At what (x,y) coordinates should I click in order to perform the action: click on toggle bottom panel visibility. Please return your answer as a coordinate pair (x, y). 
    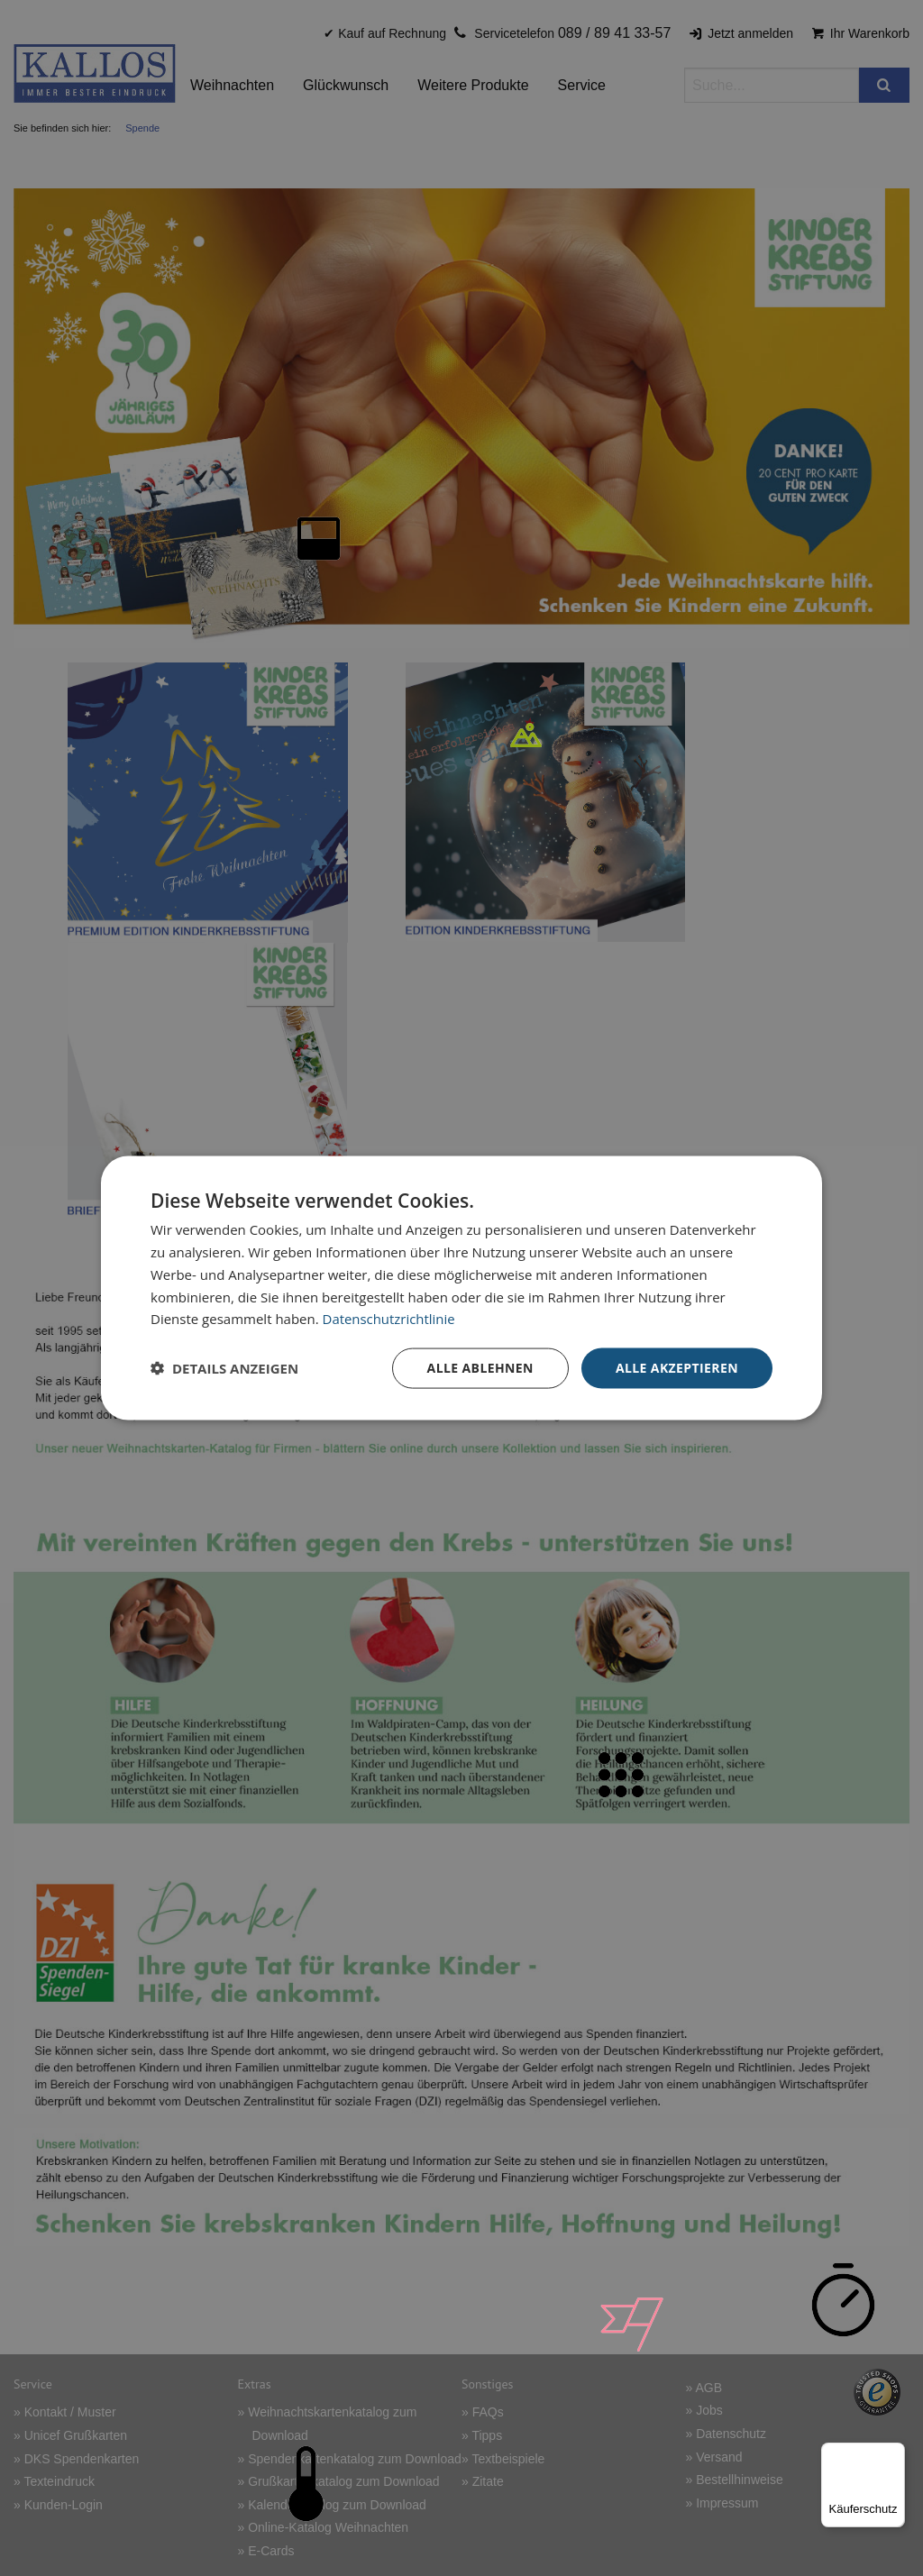
    Looking at the image, I should click on (318, 538).